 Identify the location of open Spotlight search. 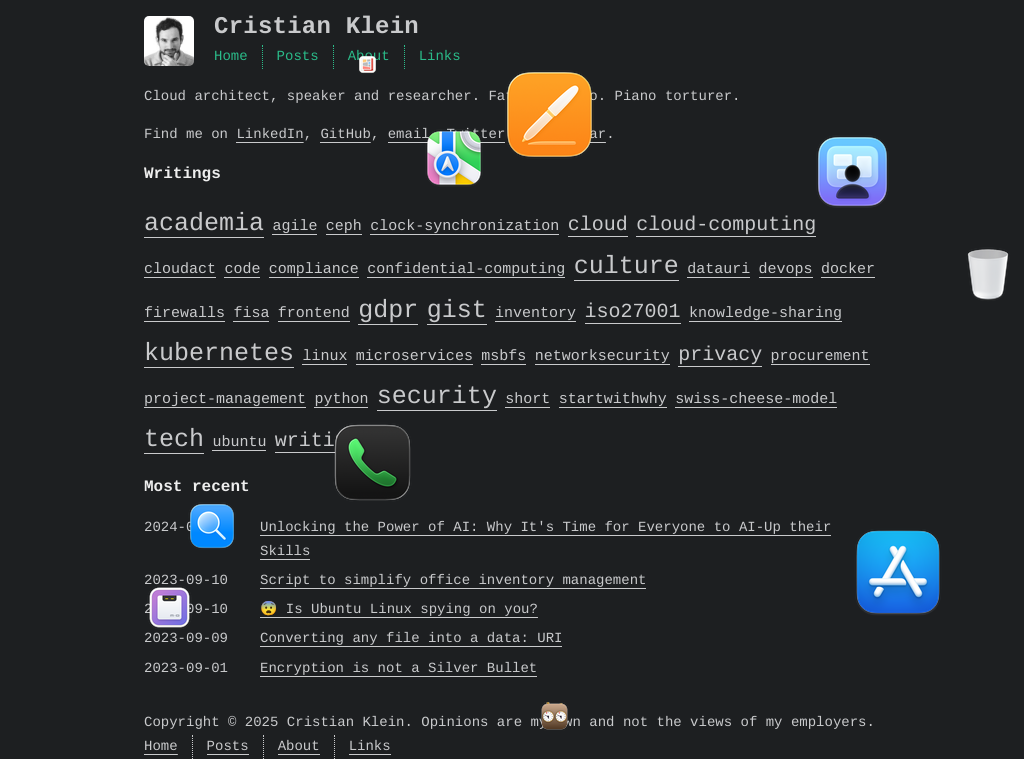
(212, 526).